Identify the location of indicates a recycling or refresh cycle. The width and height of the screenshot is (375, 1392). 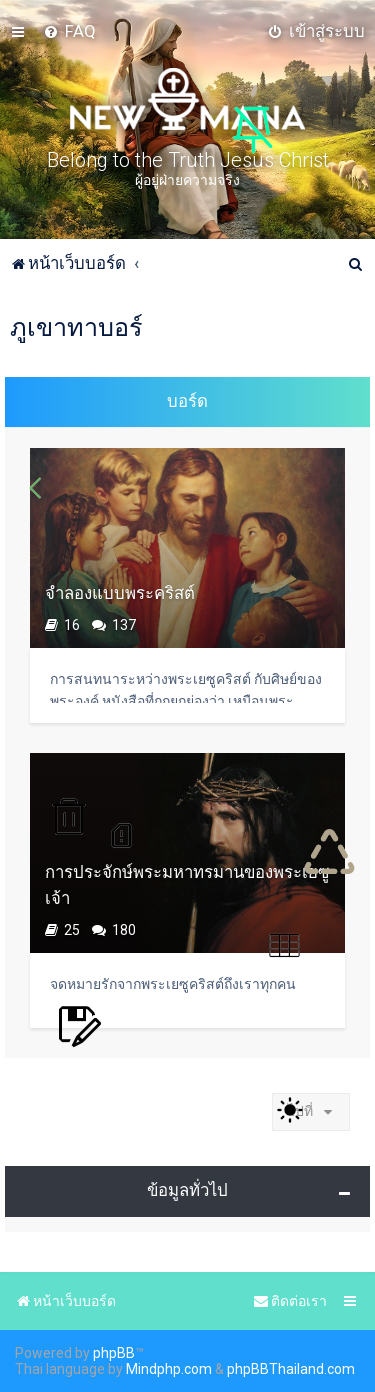
(329, 852).